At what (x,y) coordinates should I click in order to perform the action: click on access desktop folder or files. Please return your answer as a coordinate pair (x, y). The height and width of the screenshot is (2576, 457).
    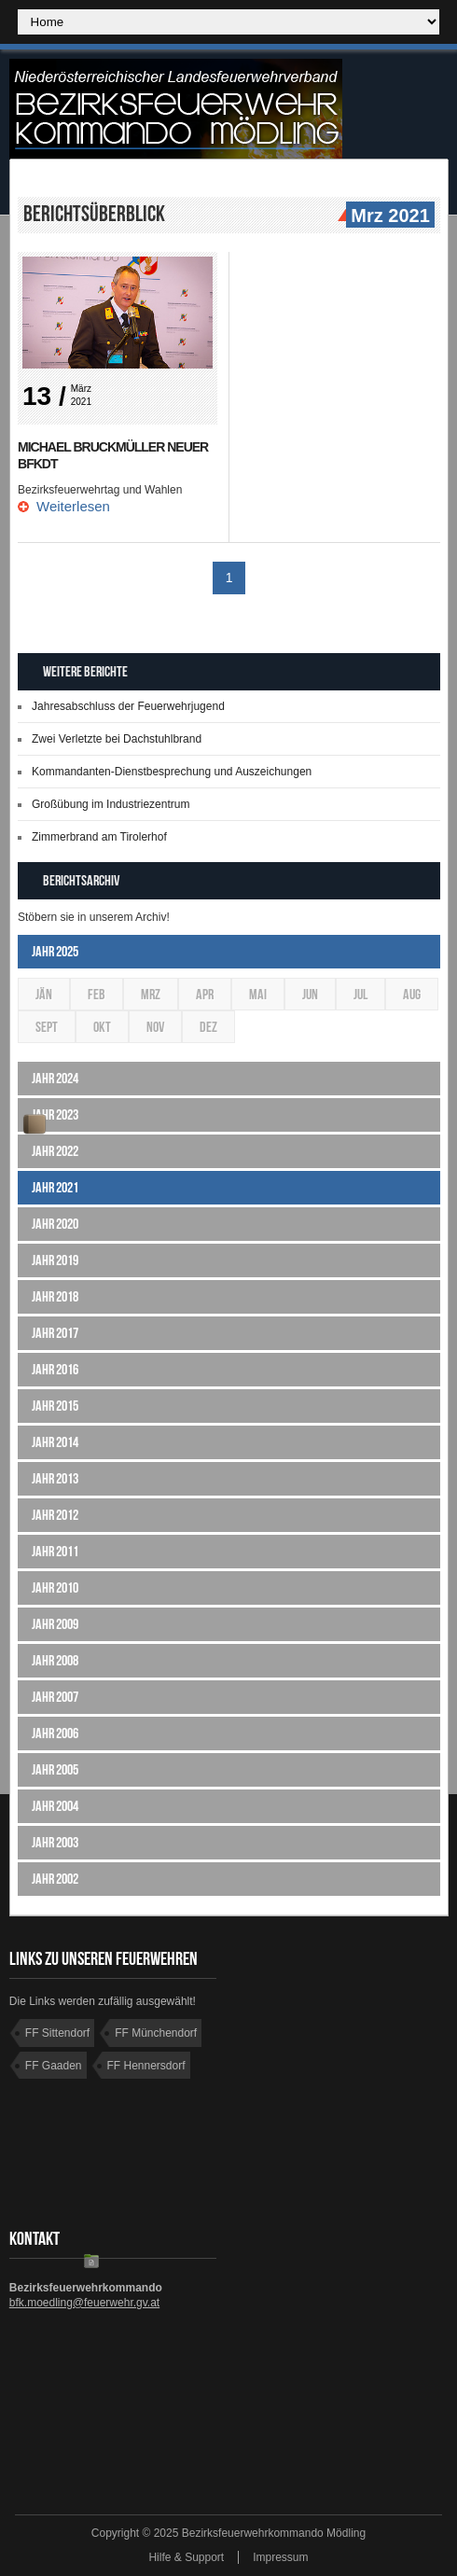
    Looking at the image, I should click on (35, 1123).